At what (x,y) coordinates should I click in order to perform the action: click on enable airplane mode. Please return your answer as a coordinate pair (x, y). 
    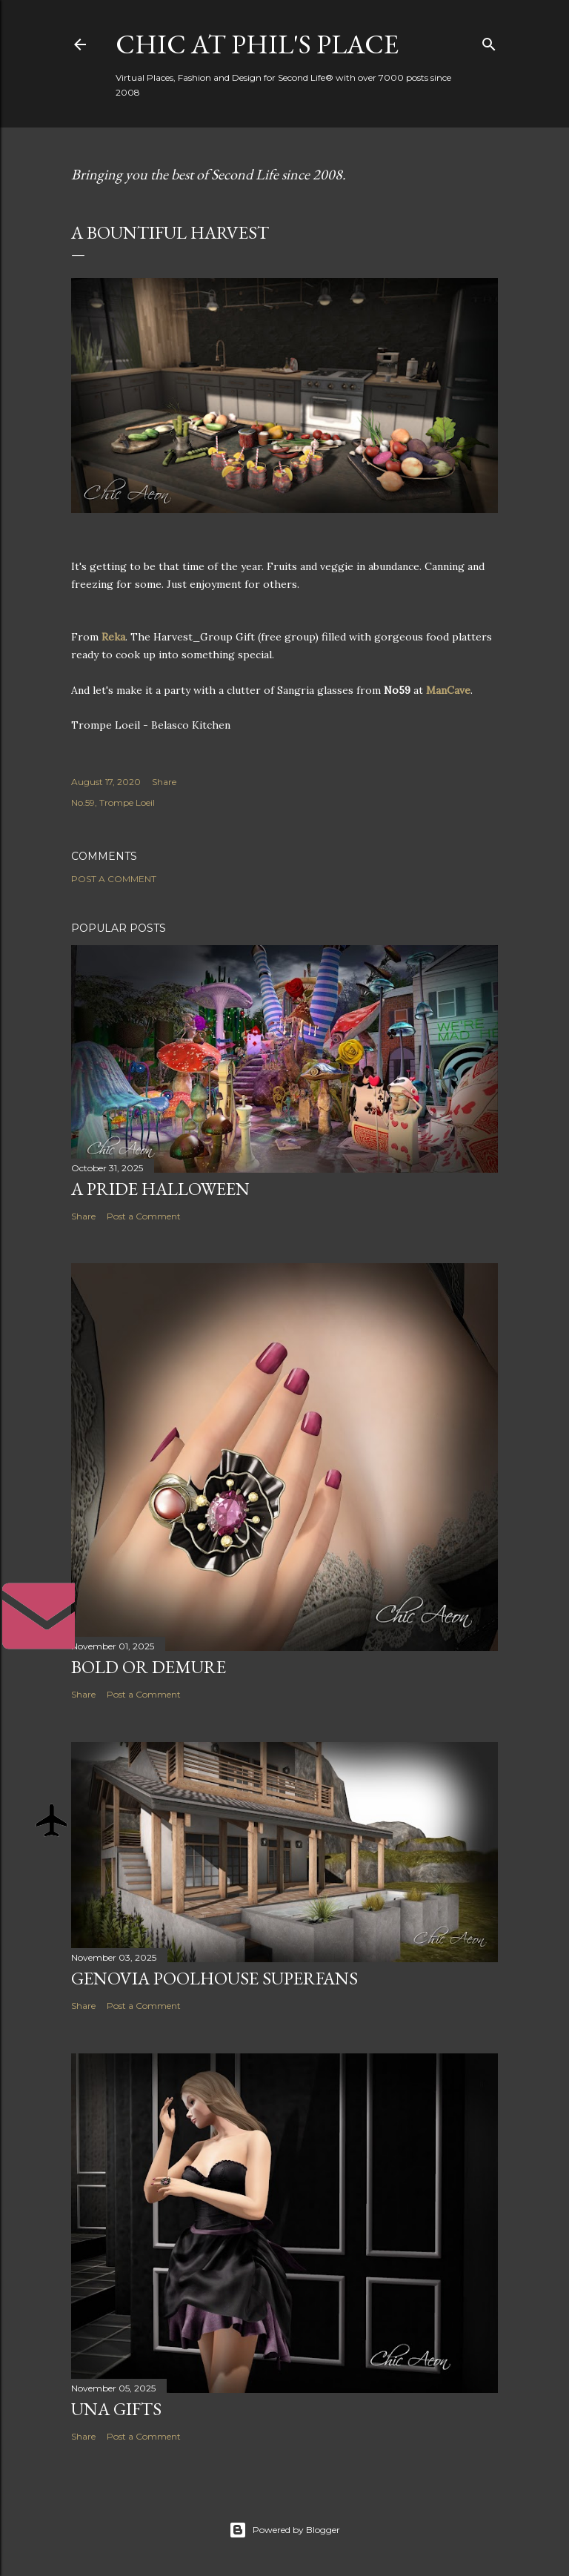
    Looking at the image, I should click on (50, 1820).